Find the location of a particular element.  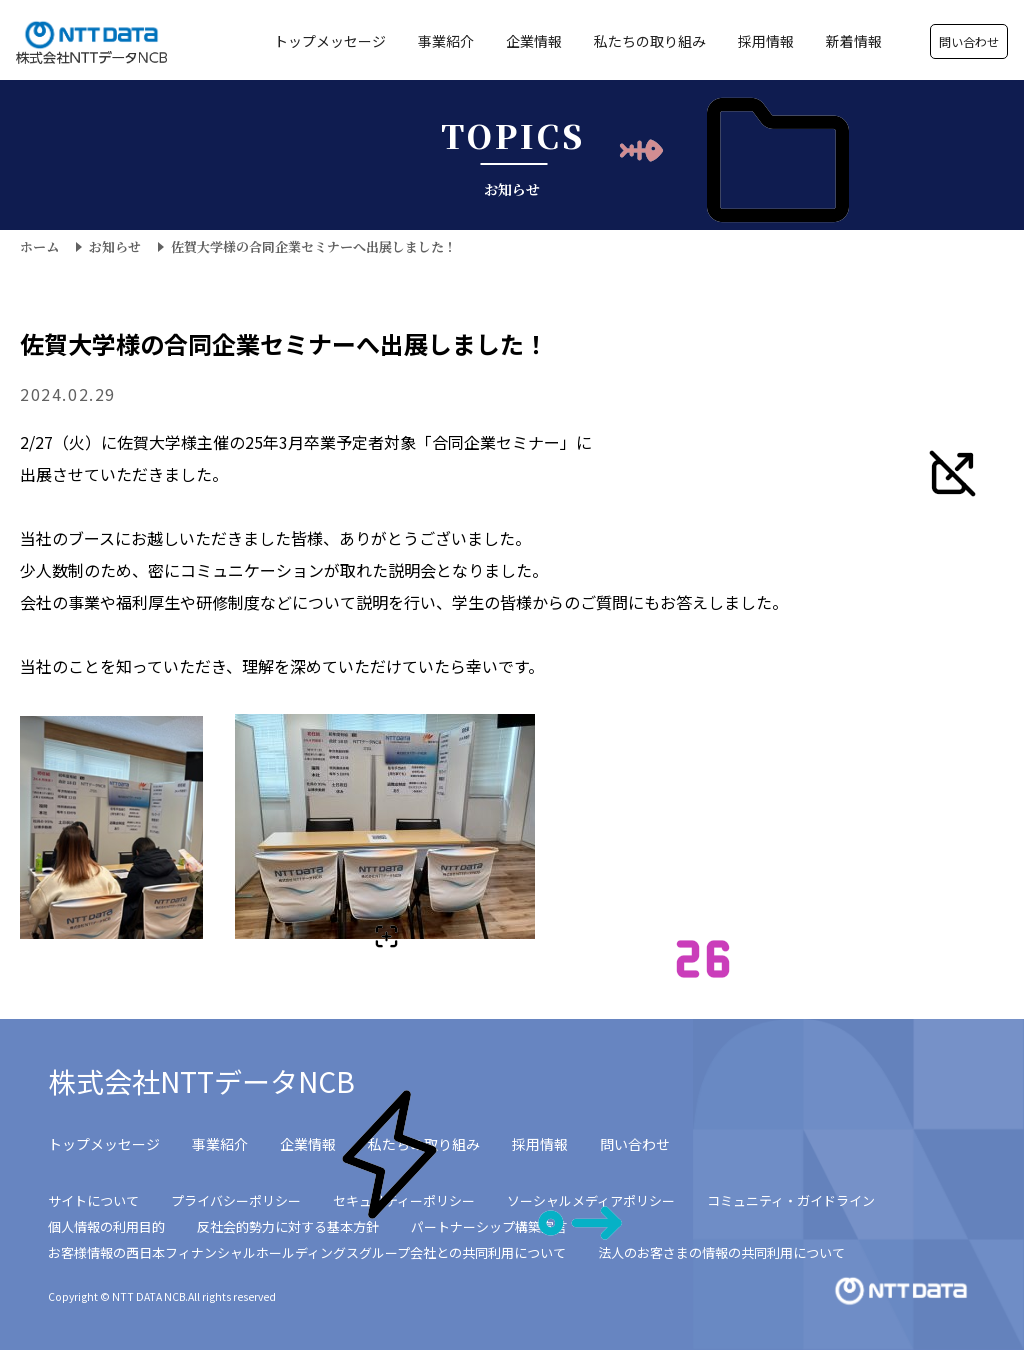

indicates fast or instant action is located at coordinates (389, 1154).